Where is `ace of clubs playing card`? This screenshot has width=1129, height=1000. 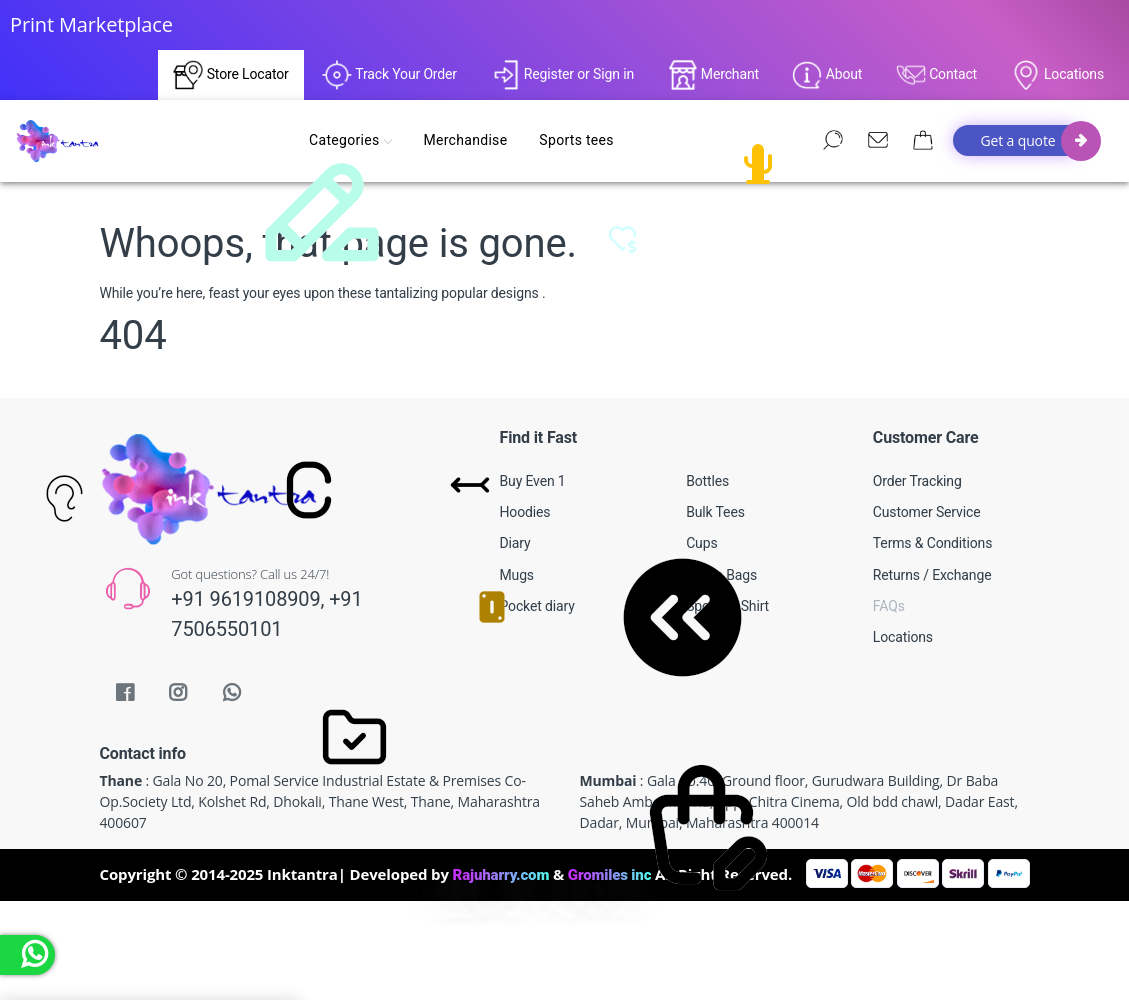
ace of clubs playing card is located at coordinates (492, 607).